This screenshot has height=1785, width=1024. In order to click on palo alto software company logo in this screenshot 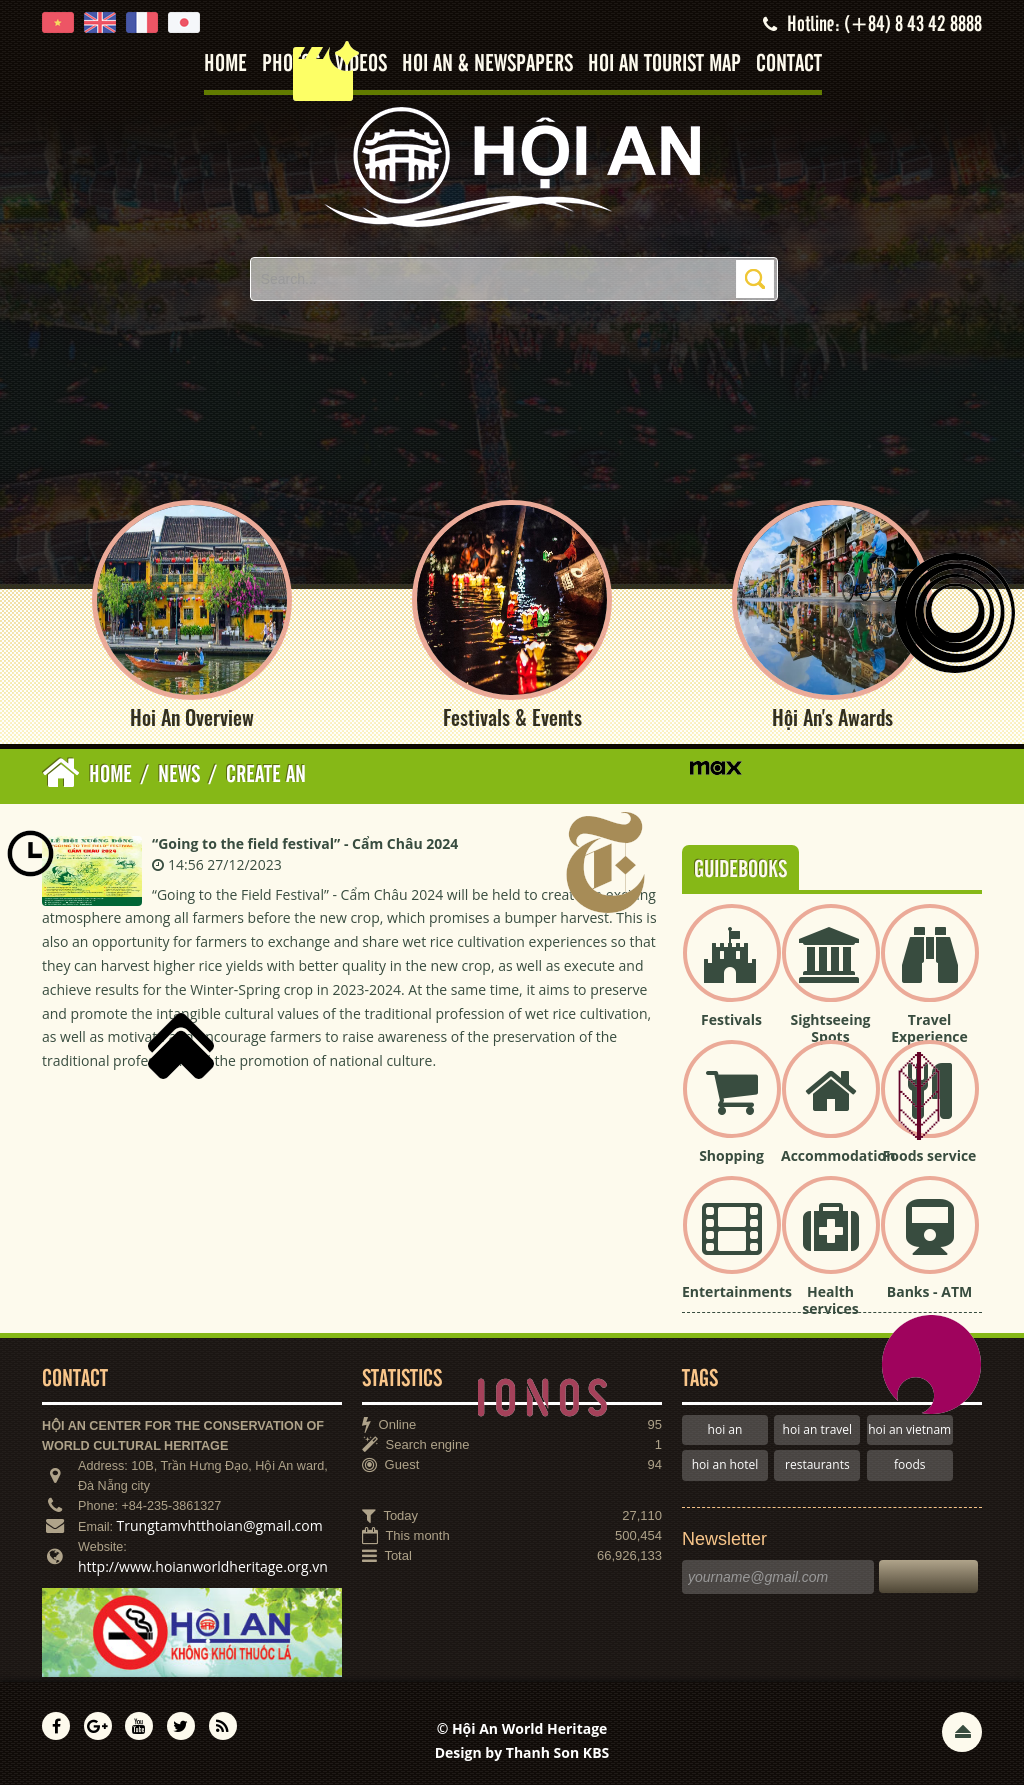, I will do `click(181, 1046)`.